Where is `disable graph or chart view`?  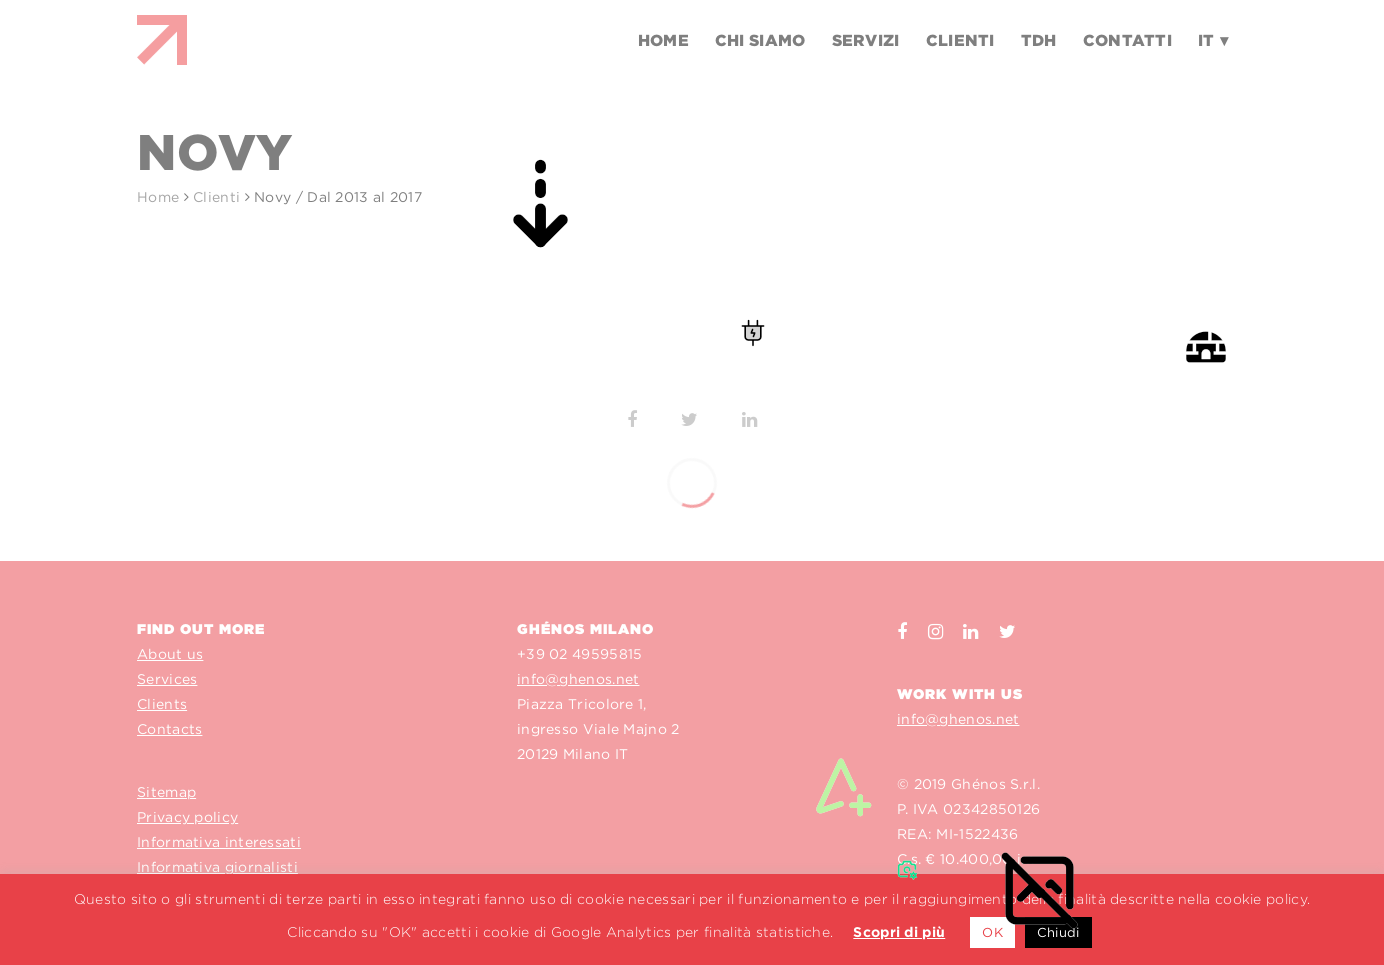
disable graph or chart view is located at coordinates (1039, 890).